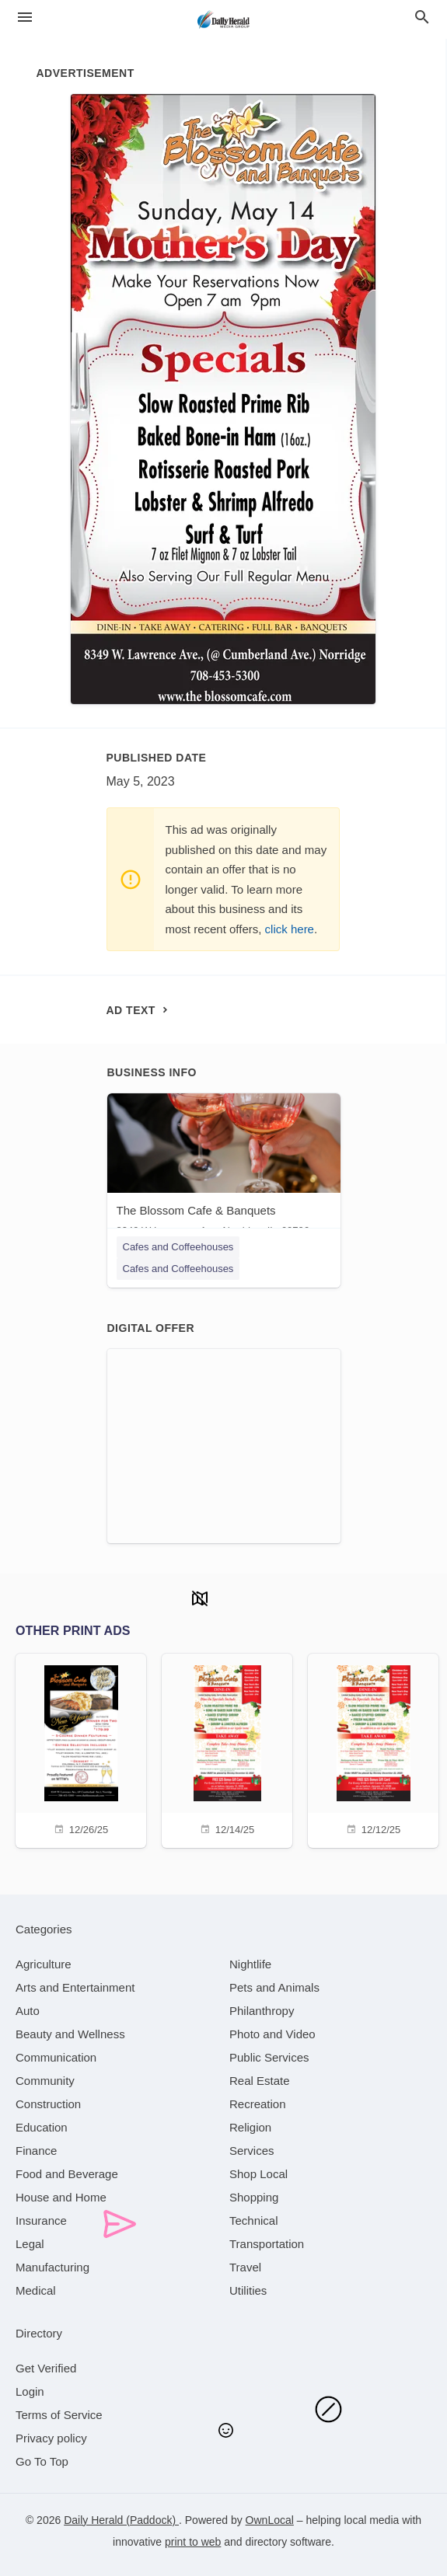  I want to click on send a message or email, so click(120, 2224).